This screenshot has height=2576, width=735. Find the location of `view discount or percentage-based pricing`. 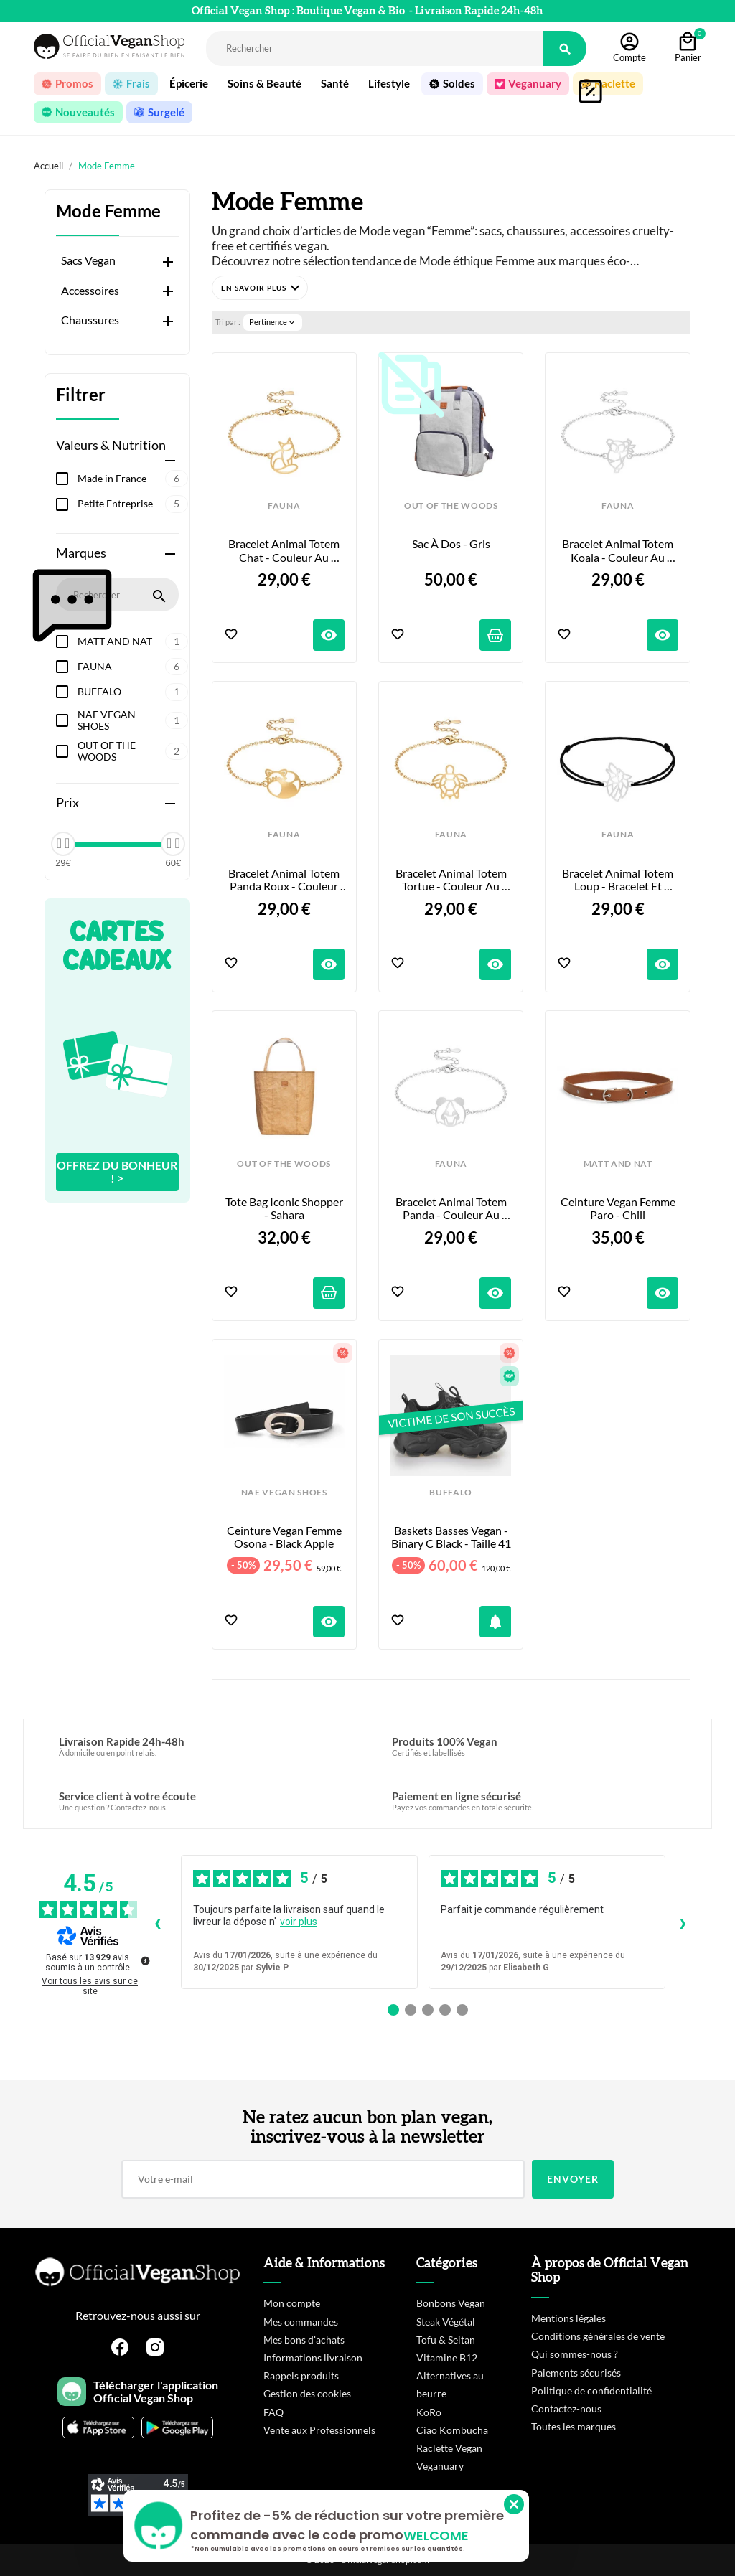

view discount or percentage-based pricing is located at coordinates (590, 91).